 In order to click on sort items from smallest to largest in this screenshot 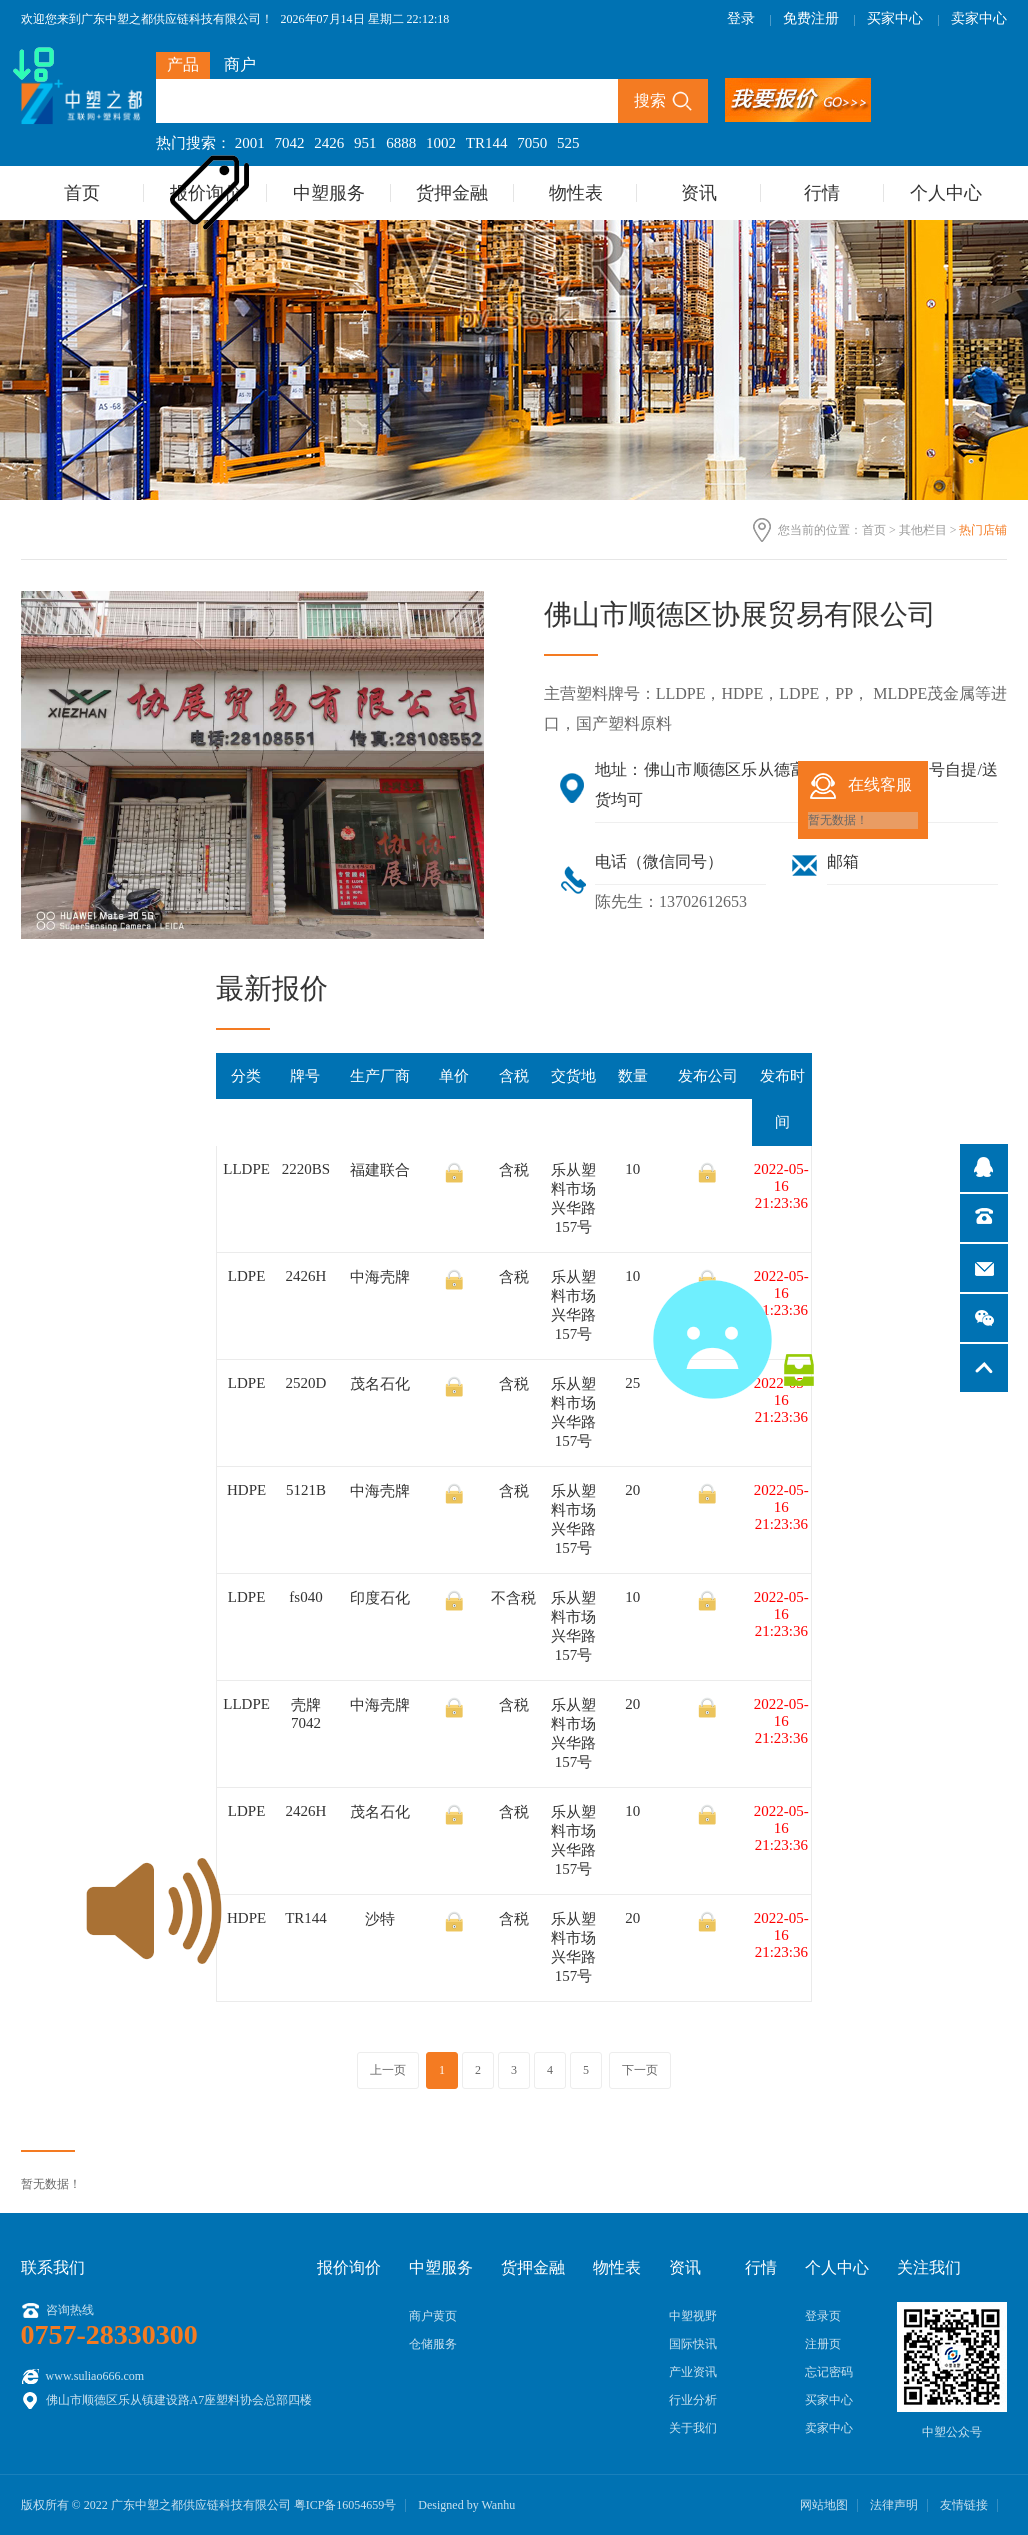, I will do `click(32, 64)`.